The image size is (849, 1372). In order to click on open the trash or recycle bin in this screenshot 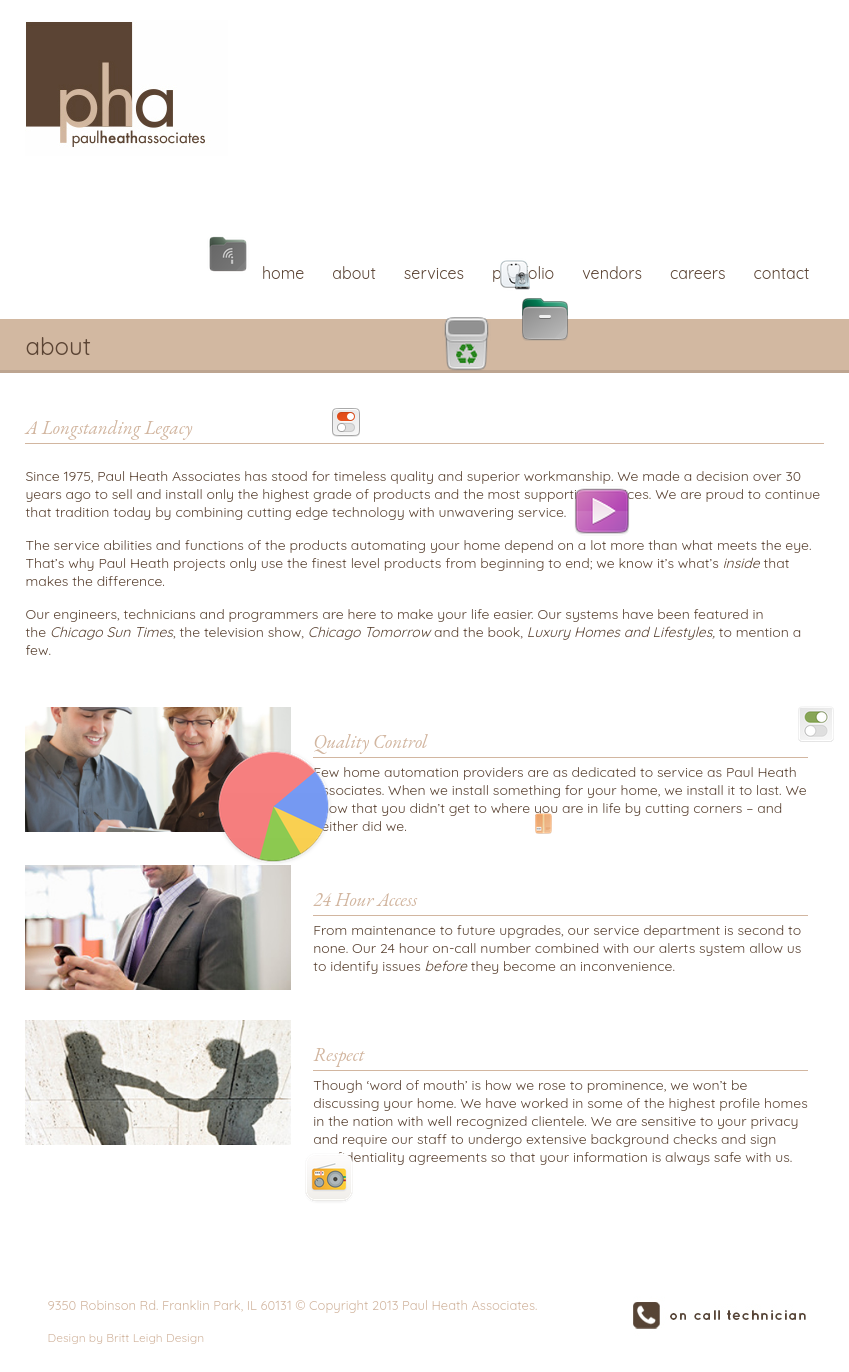, I will do `click(466, 343)`.